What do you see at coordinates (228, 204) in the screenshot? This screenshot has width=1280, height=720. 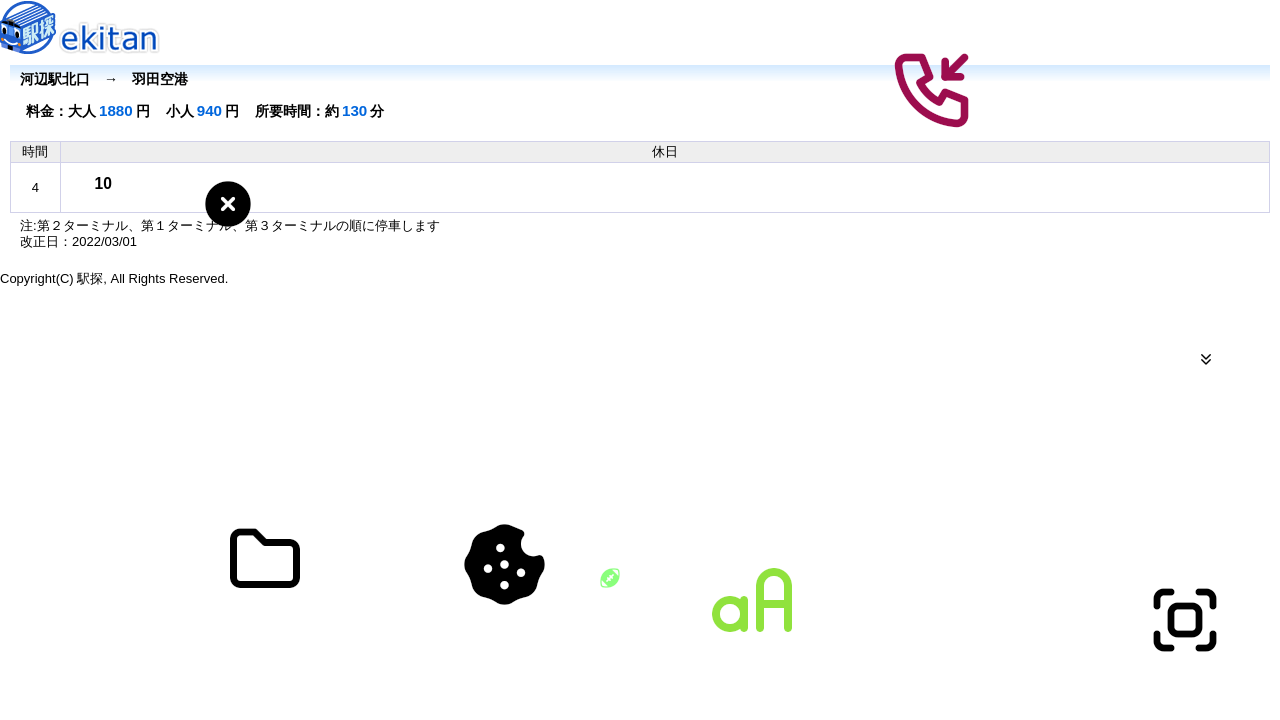 I see `close or dismiss a dialog` at bounding box center [228, 204].